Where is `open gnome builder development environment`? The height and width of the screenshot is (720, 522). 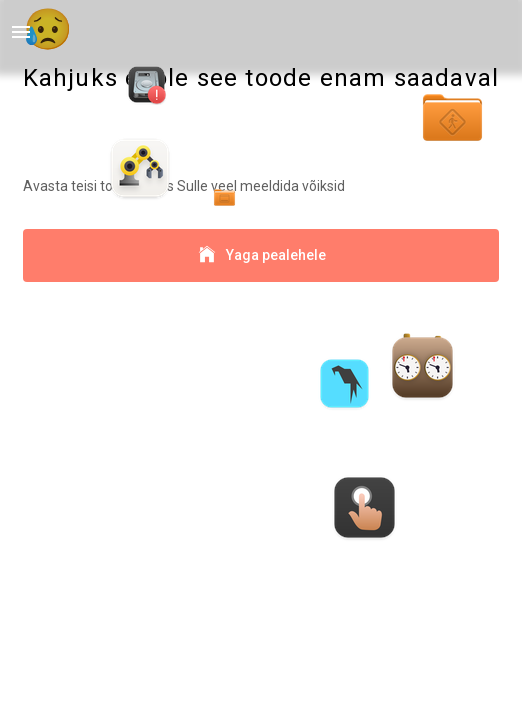
open gnome builder development environment is located at coordinates (140, 168).